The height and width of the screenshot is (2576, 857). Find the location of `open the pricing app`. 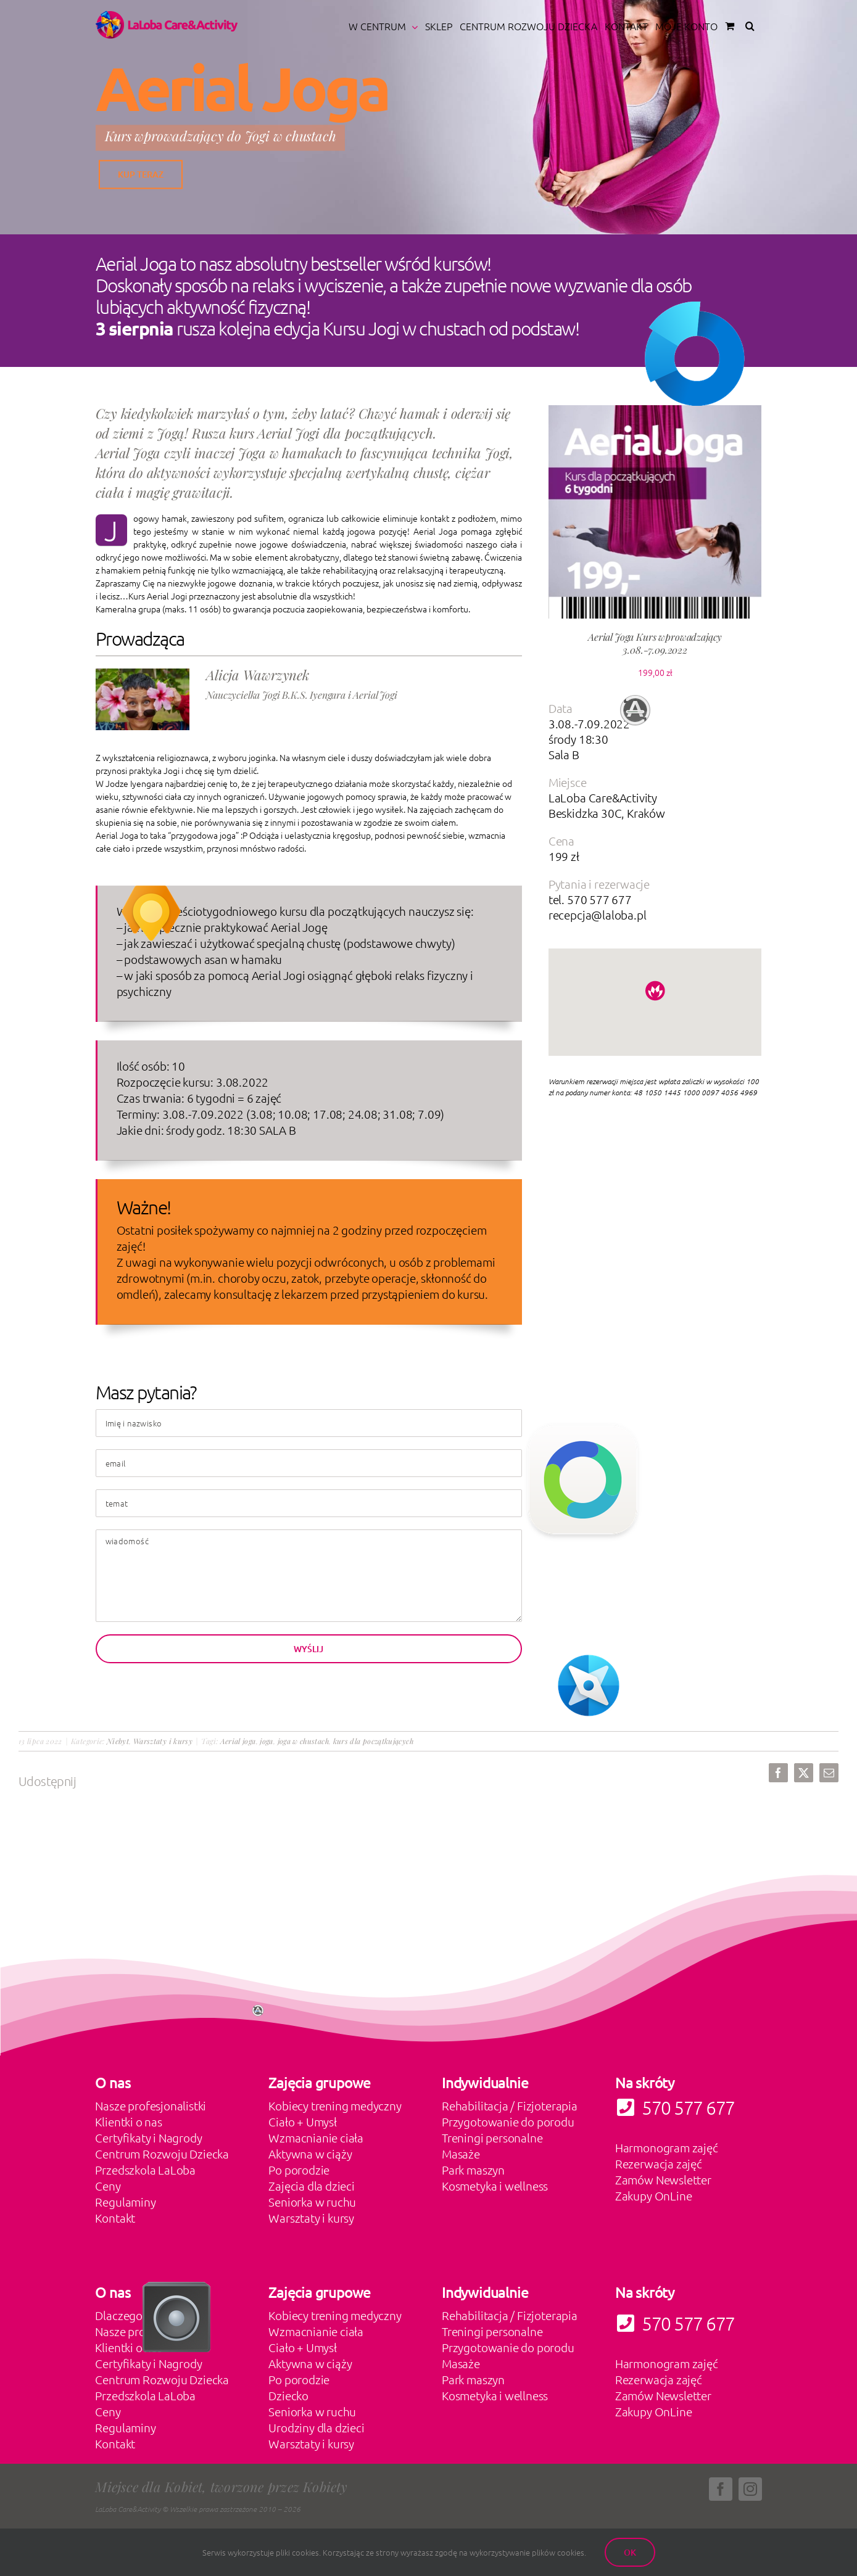

open the pricing app is located at coordinates (694, 353).